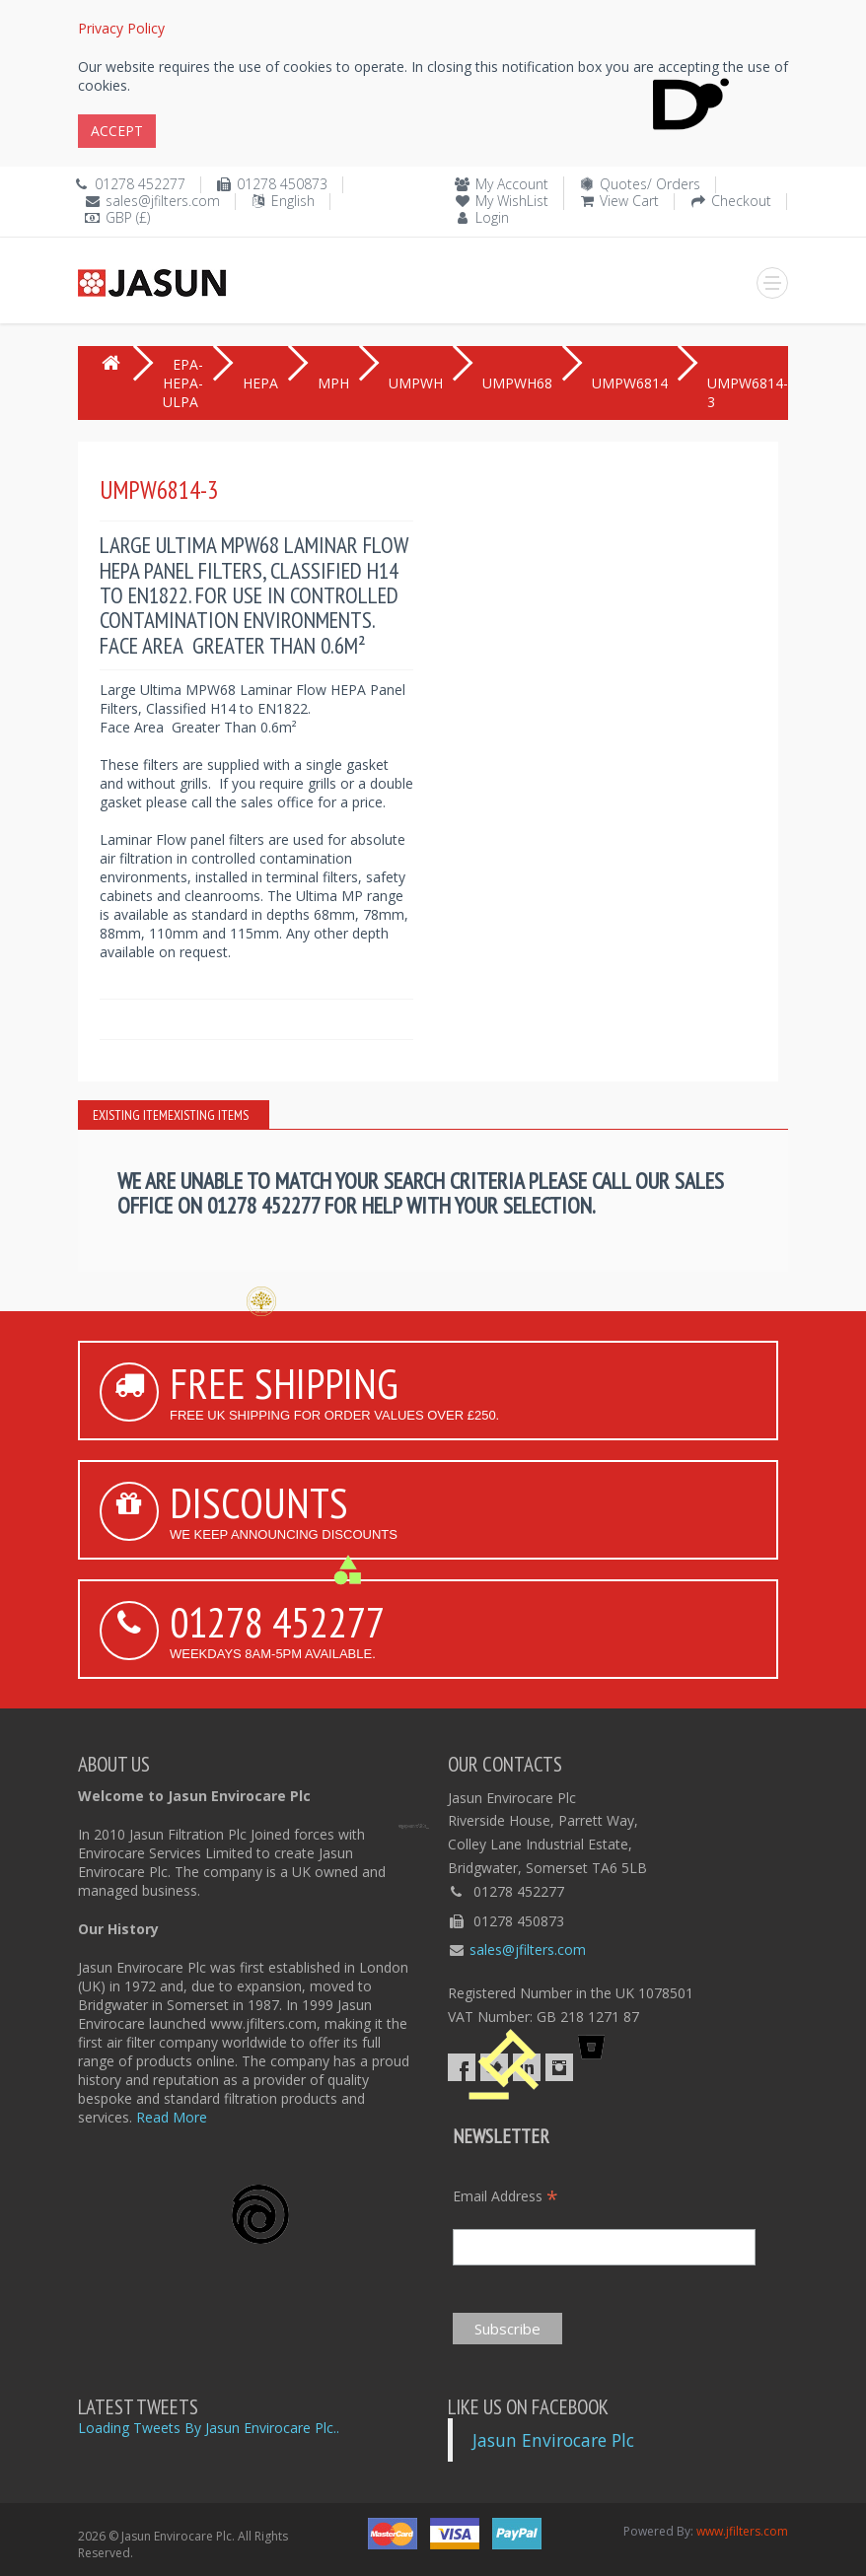 The width and height of the screenshot is (866, 2576). What do you see at coordinates (591, 2047) in the screenshot?
I see `open Bitbucket repository` at bounding box center [591, 2047].